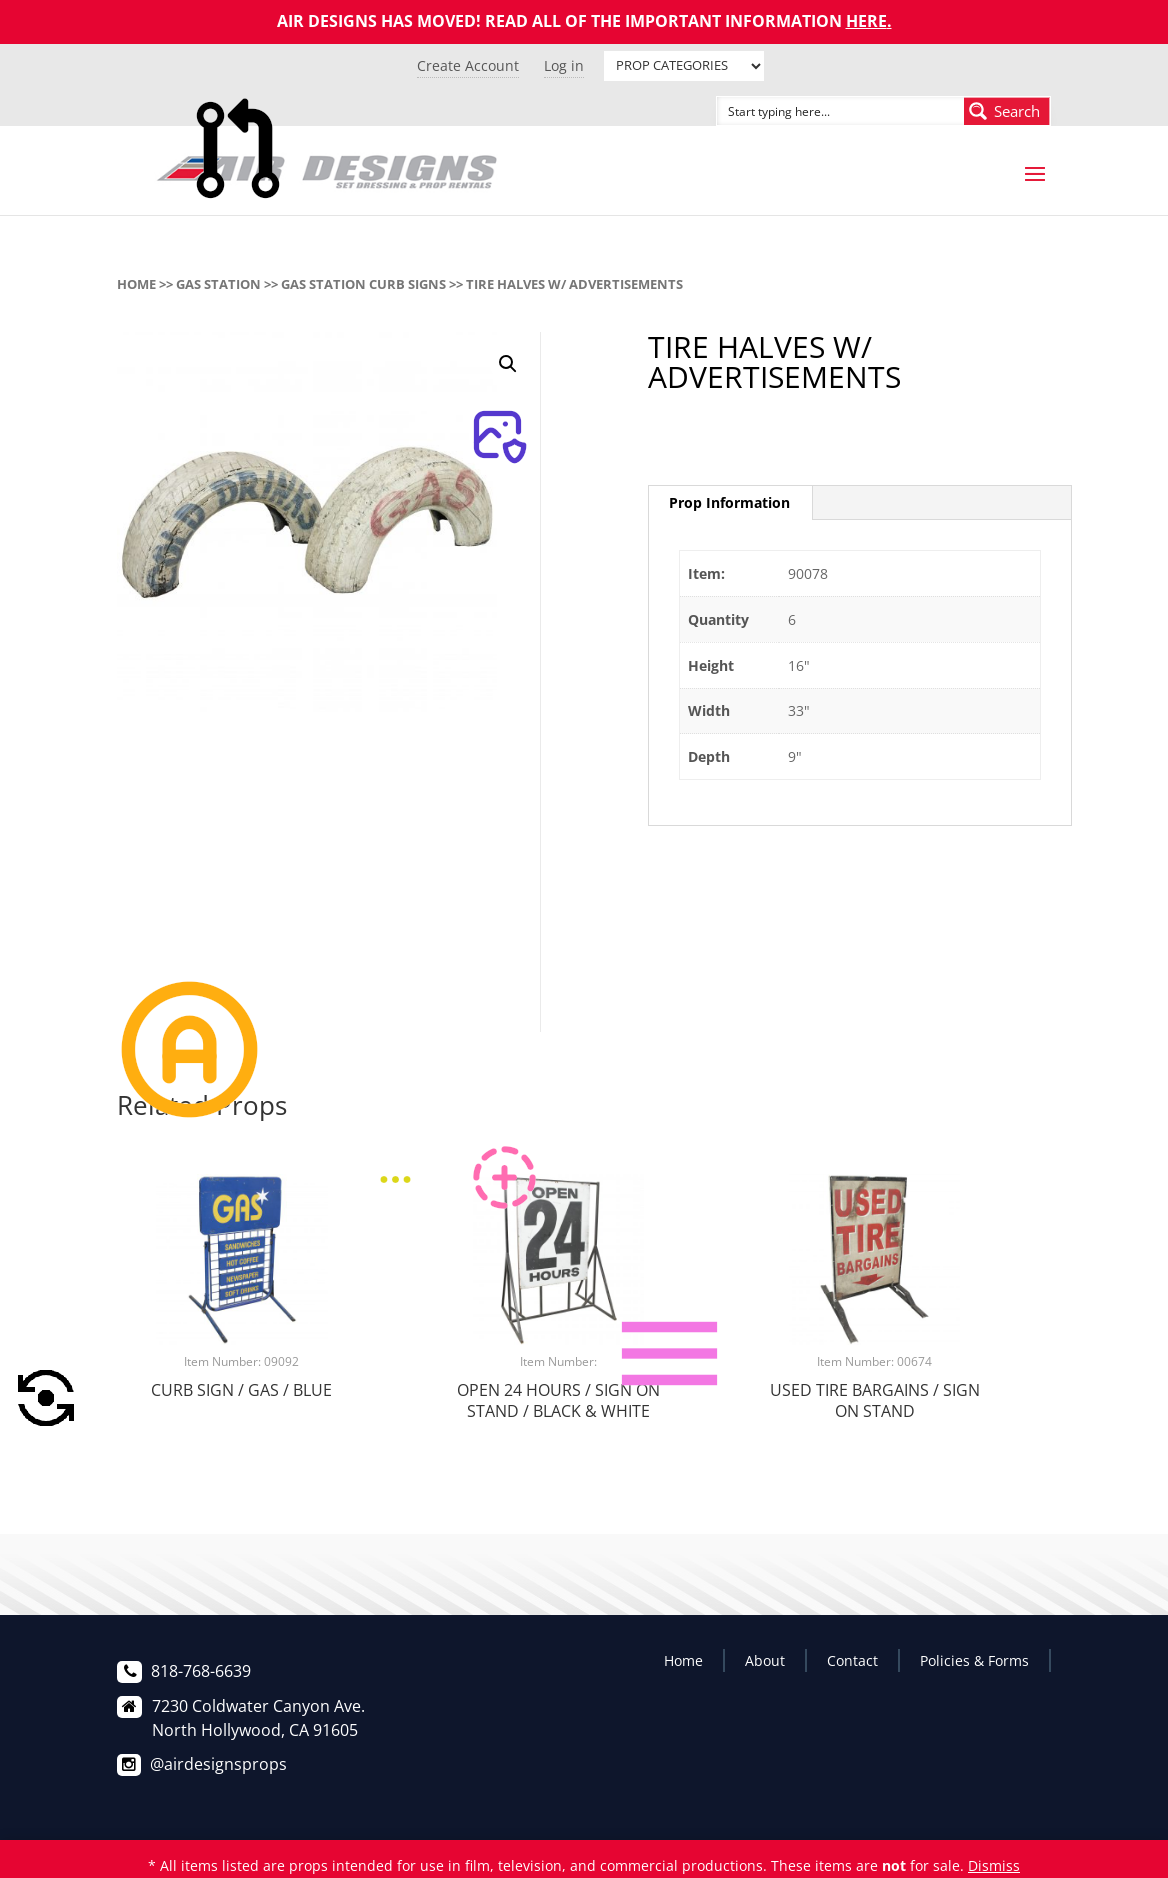 The width and height of the screenshot is (1168, 1878). Describe the element at coordinates (189, 1049) in the screenshot. I see `indicates tumble dry at any heat setting` at that location.